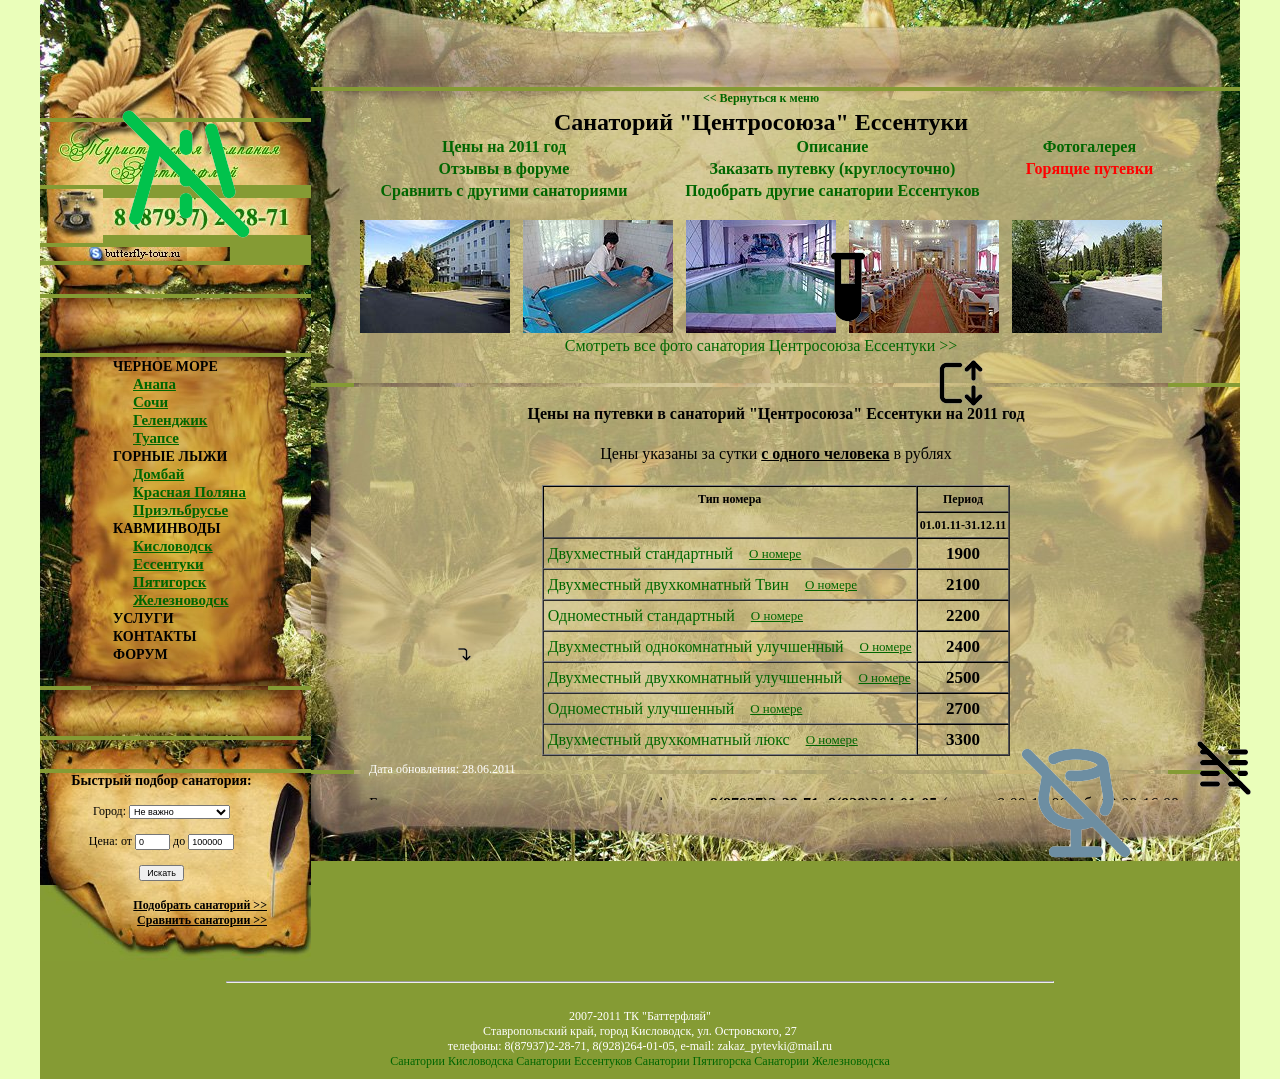  I want to click on indicates no drinks allowed, so click(1076, 803).